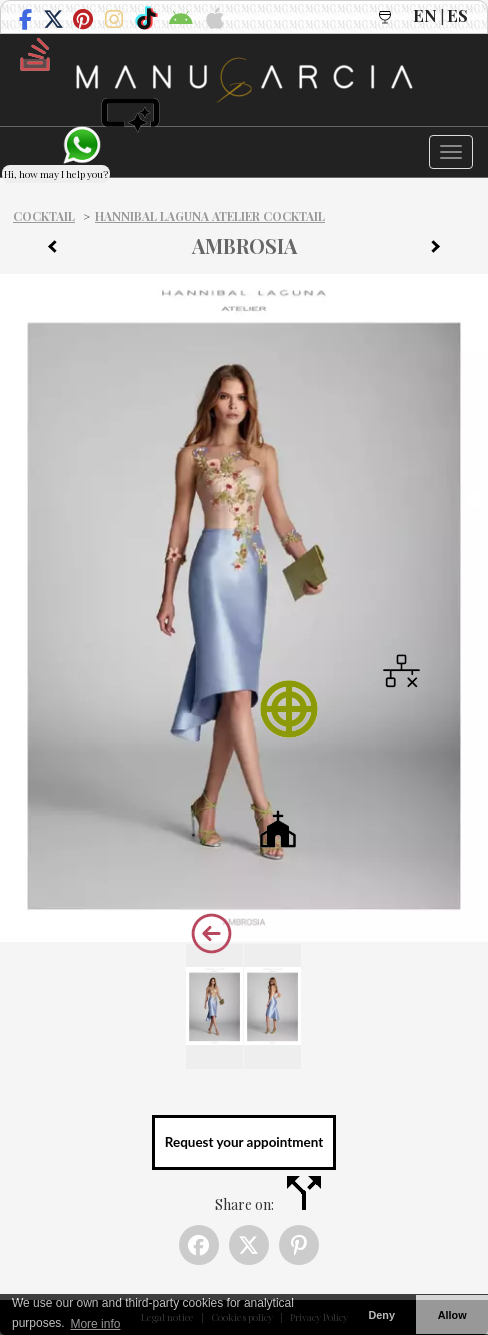 The height and width of the screenshot is (1335, 488). Describe the element at coordinates (304, 1193) in the screenshot. I see `split or fork a call to multiple lines` at that location.